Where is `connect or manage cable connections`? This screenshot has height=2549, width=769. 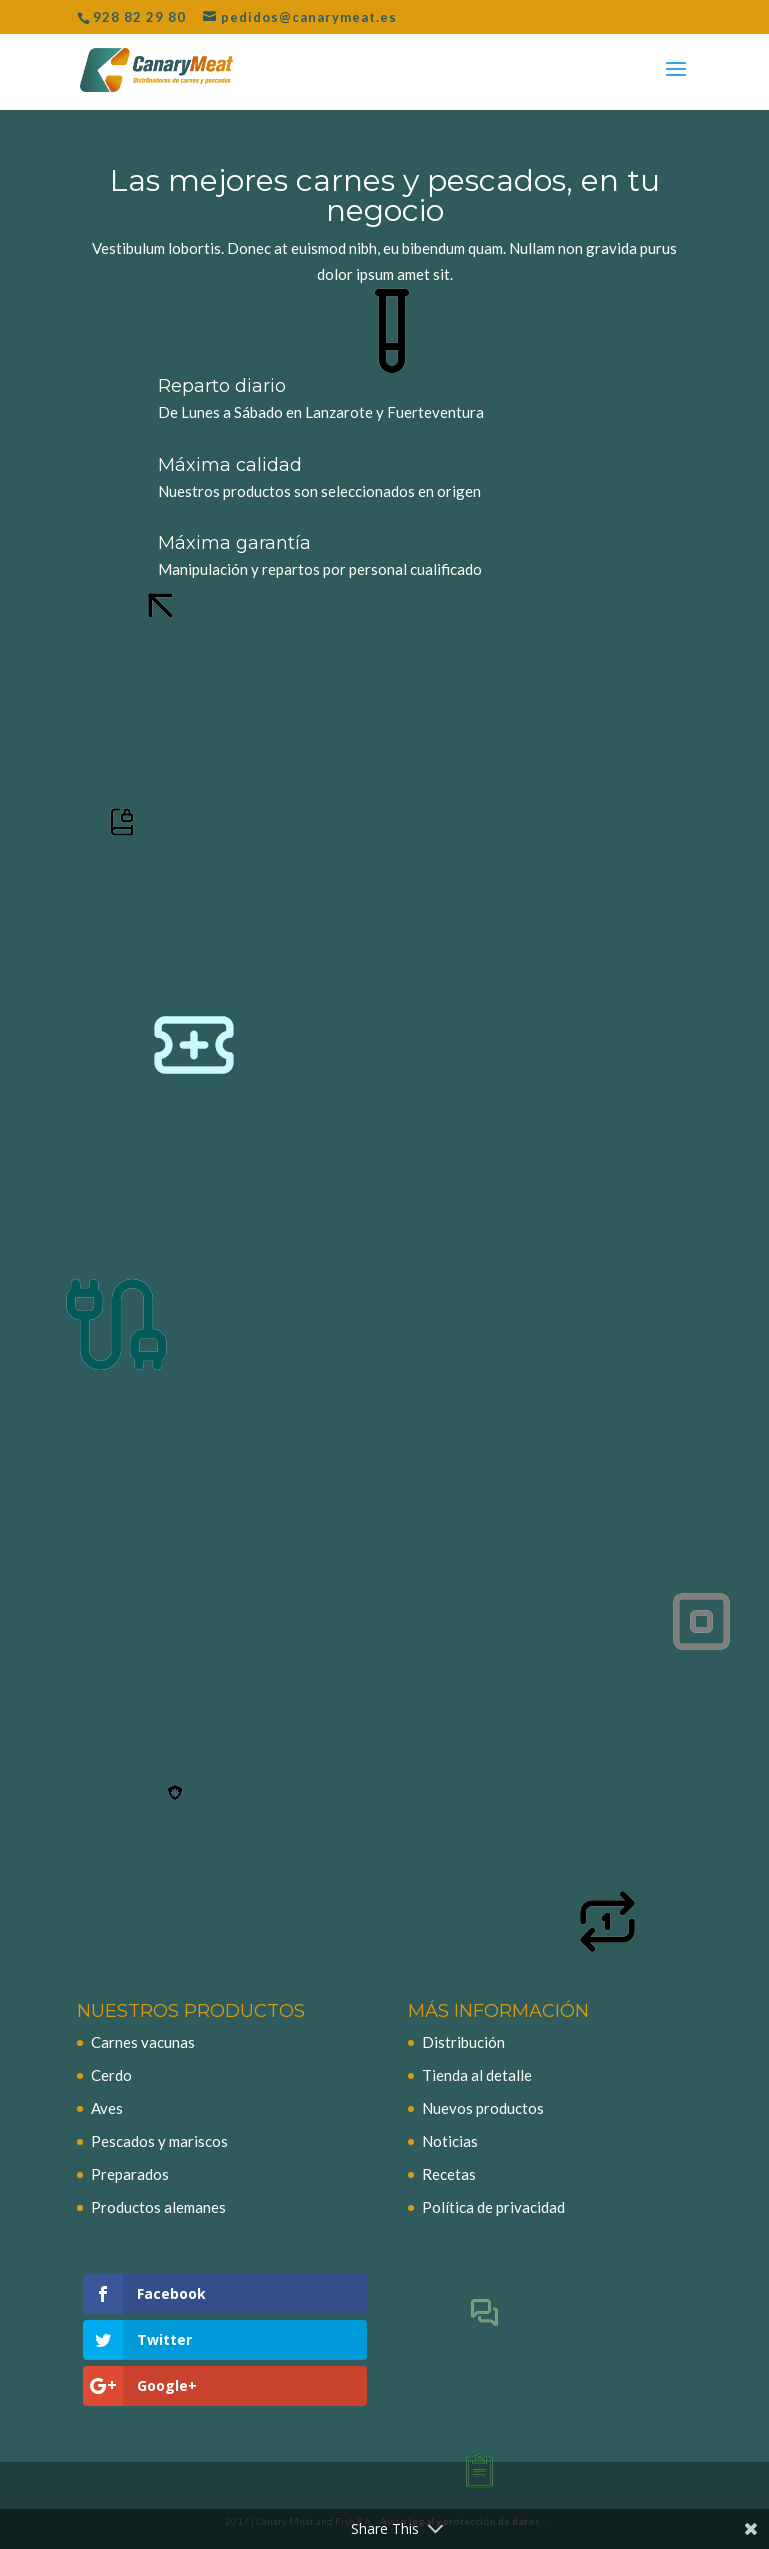
connect or manage cable connections is located at coordinates (116, 1324).